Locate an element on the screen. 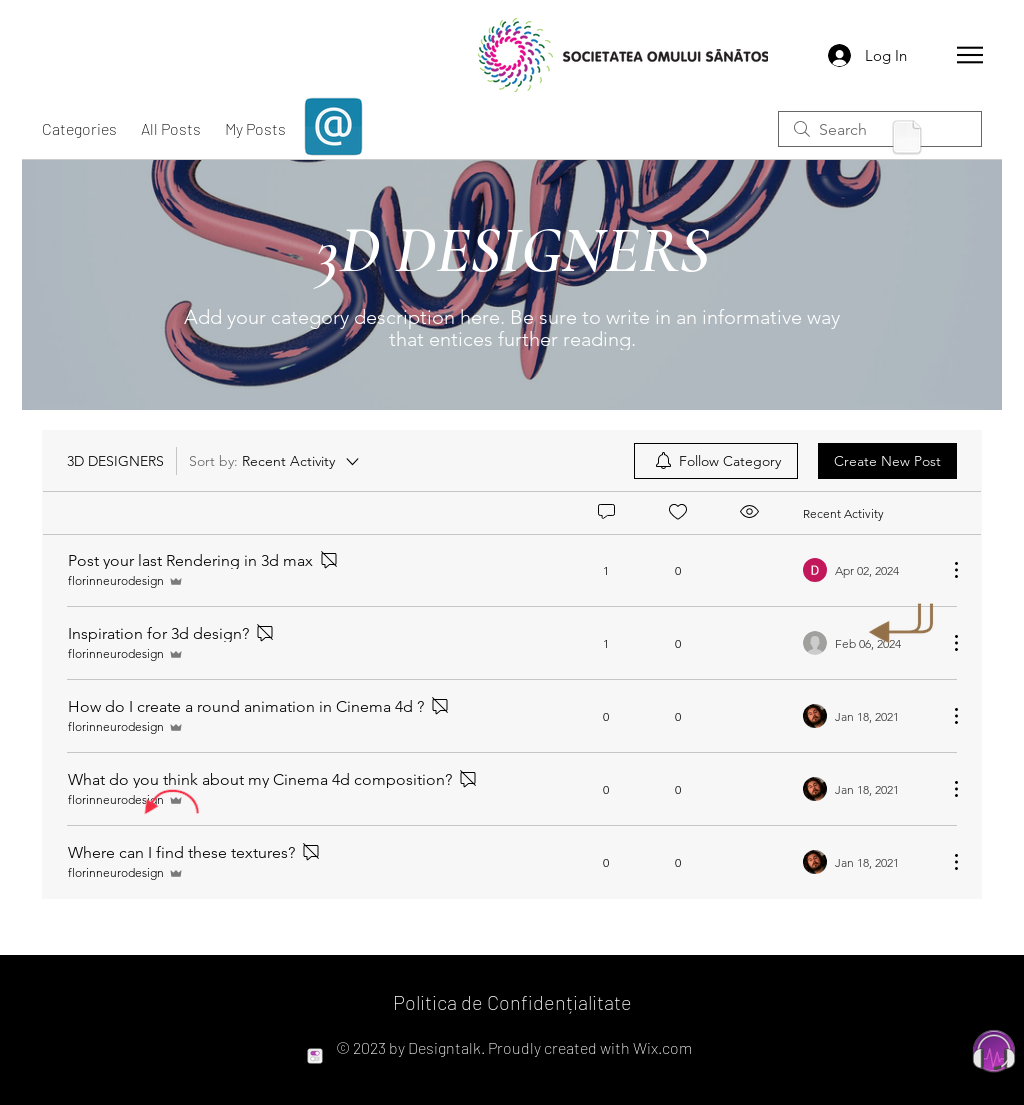 This screenshot has height=1105, width=1024. audio headset device connected is located at coordinates (994, 1051).